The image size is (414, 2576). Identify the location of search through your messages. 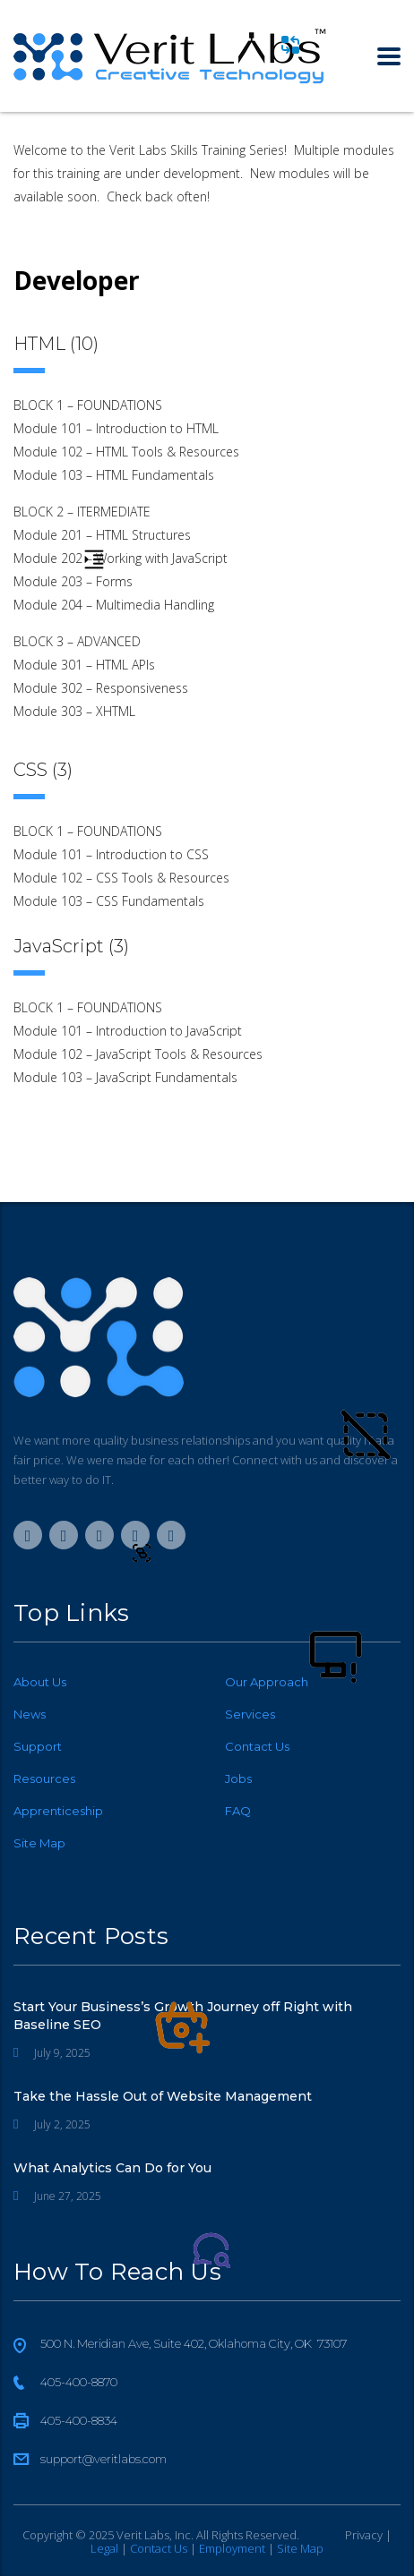
(211, 2248).